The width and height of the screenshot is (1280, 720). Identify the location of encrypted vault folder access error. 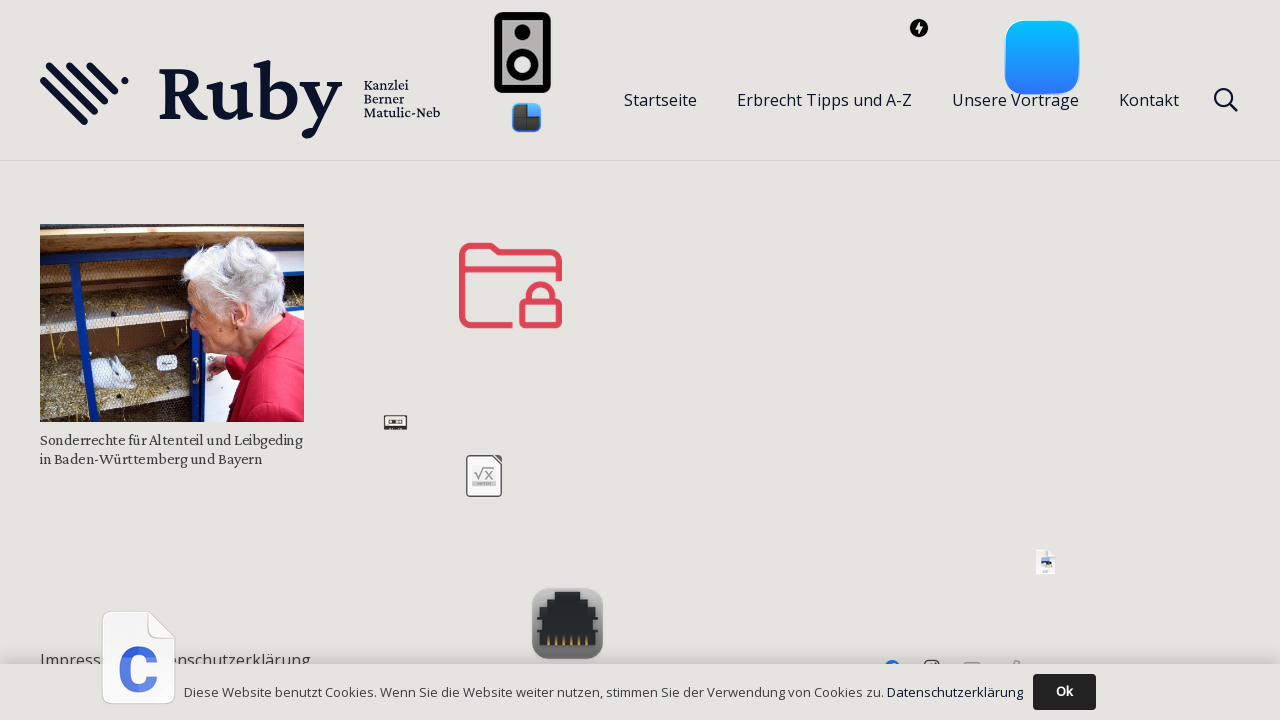
(510, 285).